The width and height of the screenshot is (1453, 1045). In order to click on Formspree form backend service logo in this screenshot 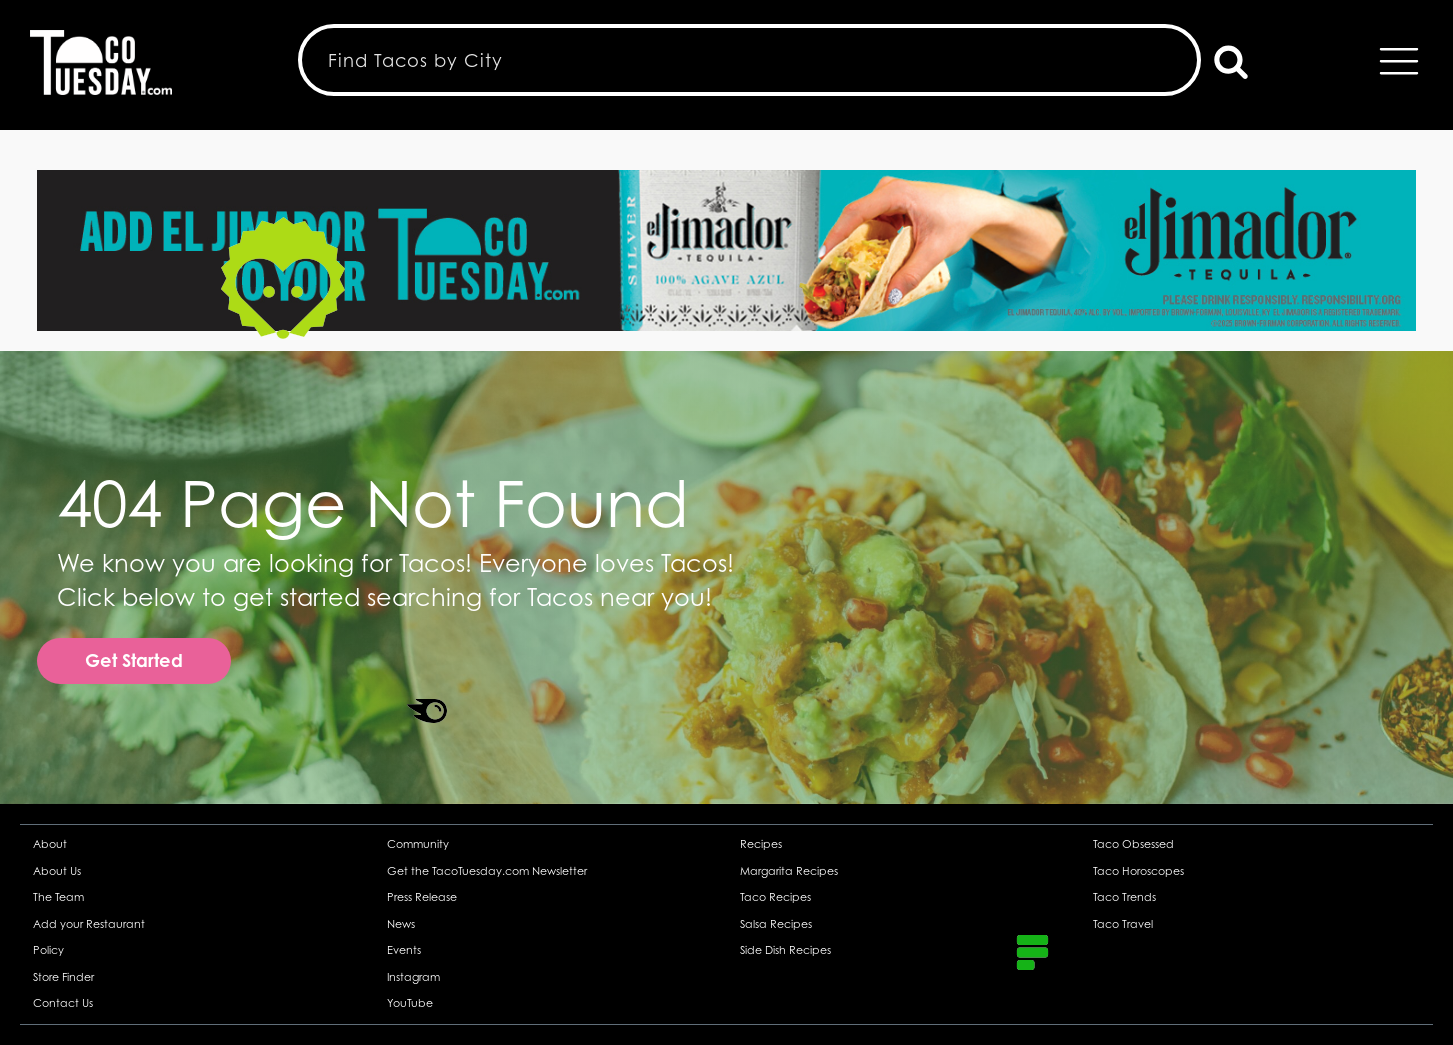, I will do `click(1032, 952)`.